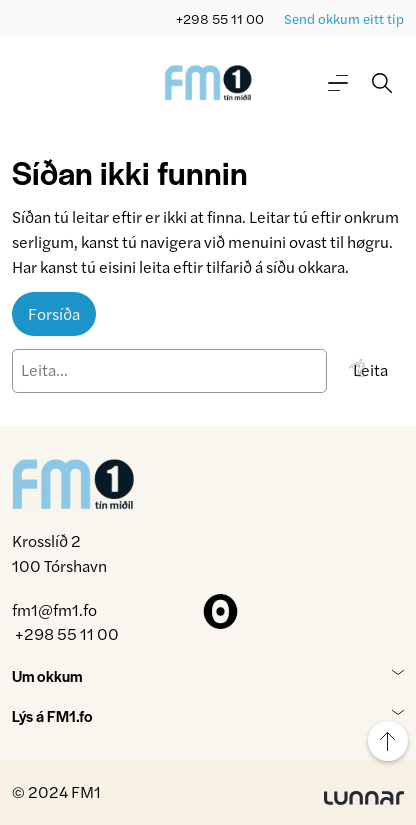 The height and width of the screenshot is (825, 416). Describe the element at coordinates (357, 368) in the screenshot. I see `greensock animation platform (gsap) logo` at that location.